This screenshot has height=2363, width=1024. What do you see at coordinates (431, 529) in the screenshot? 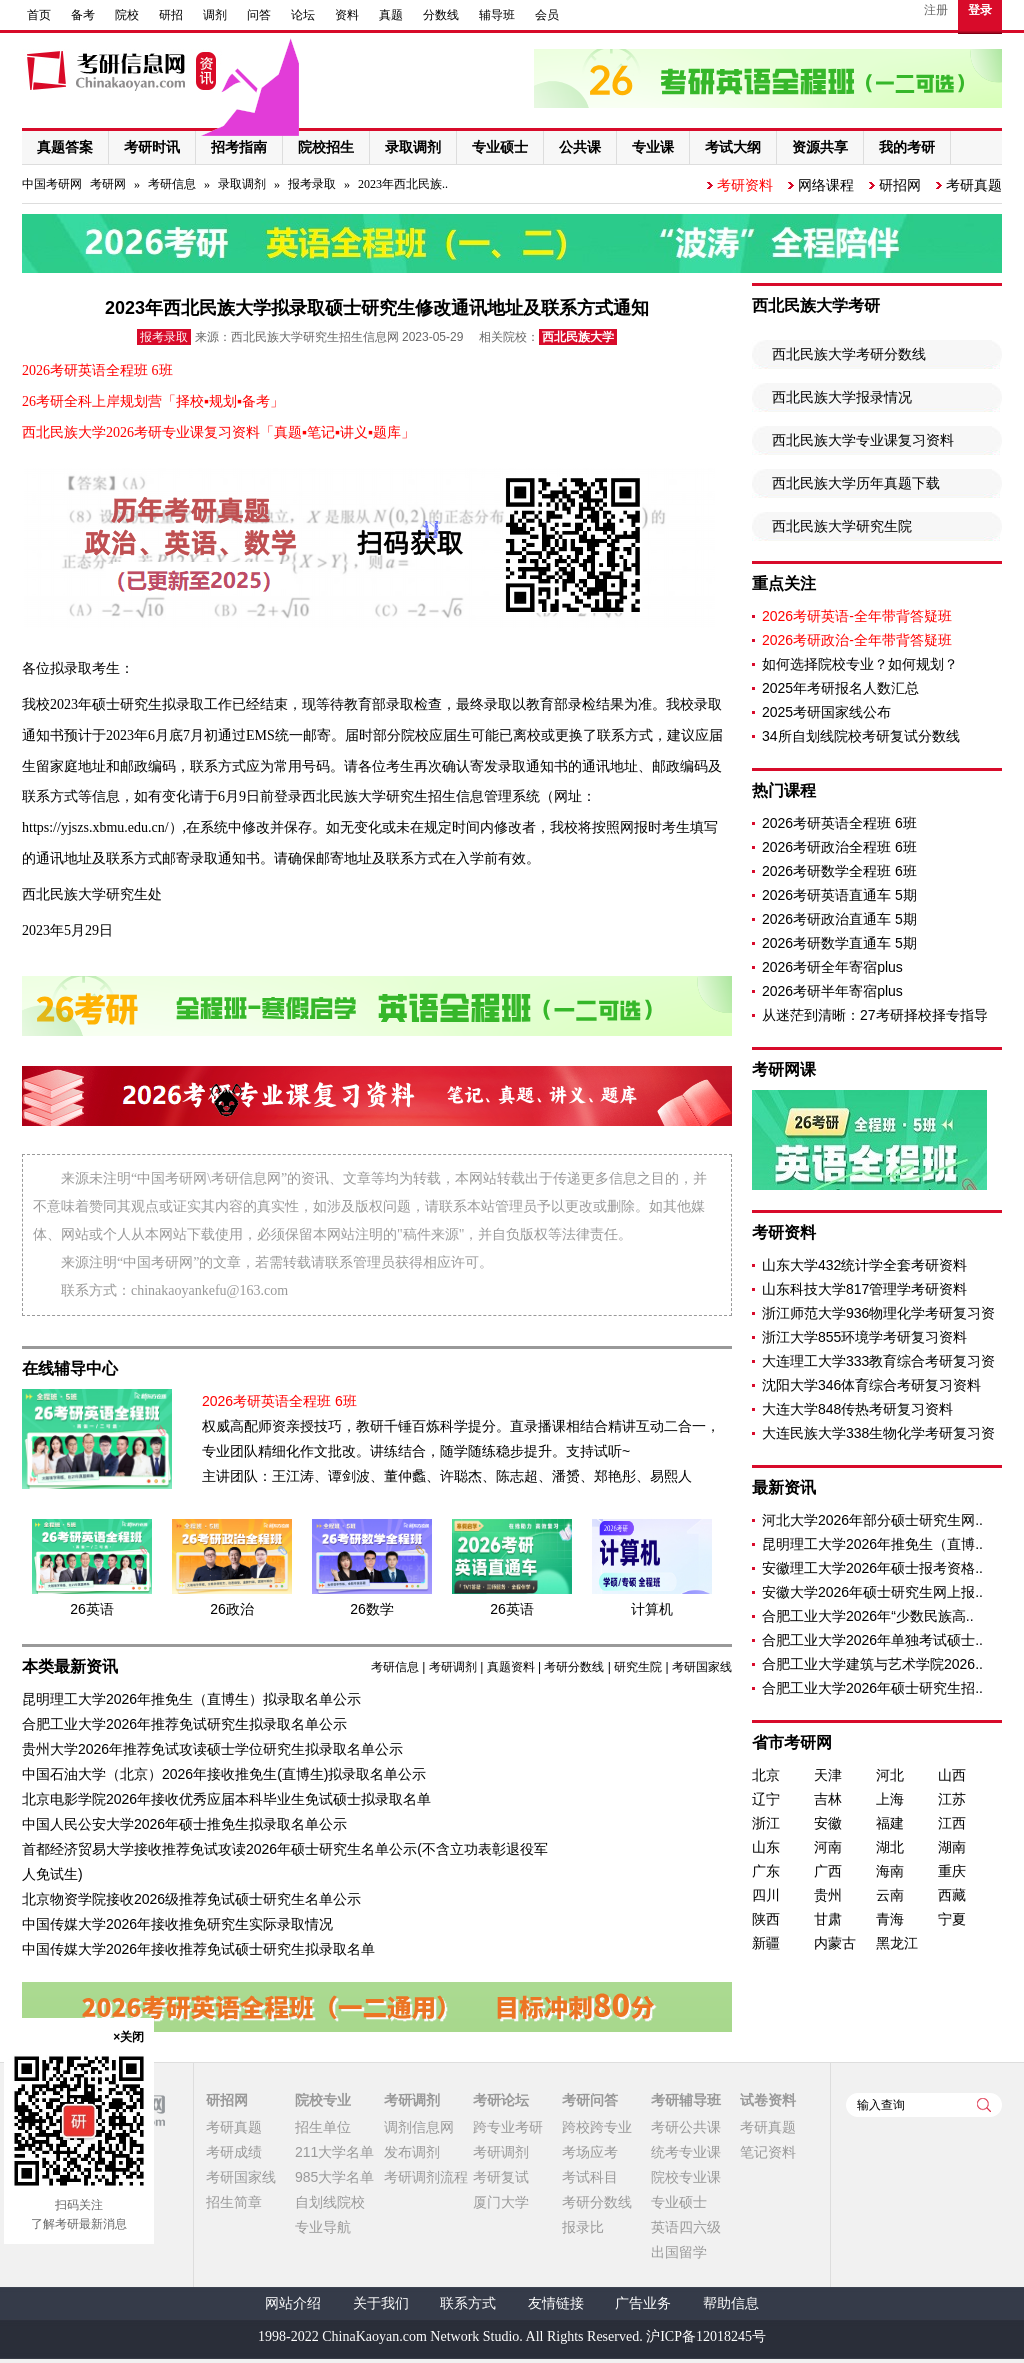
I see `access forest or nature-themed game area` at bounding box center [431, 529].